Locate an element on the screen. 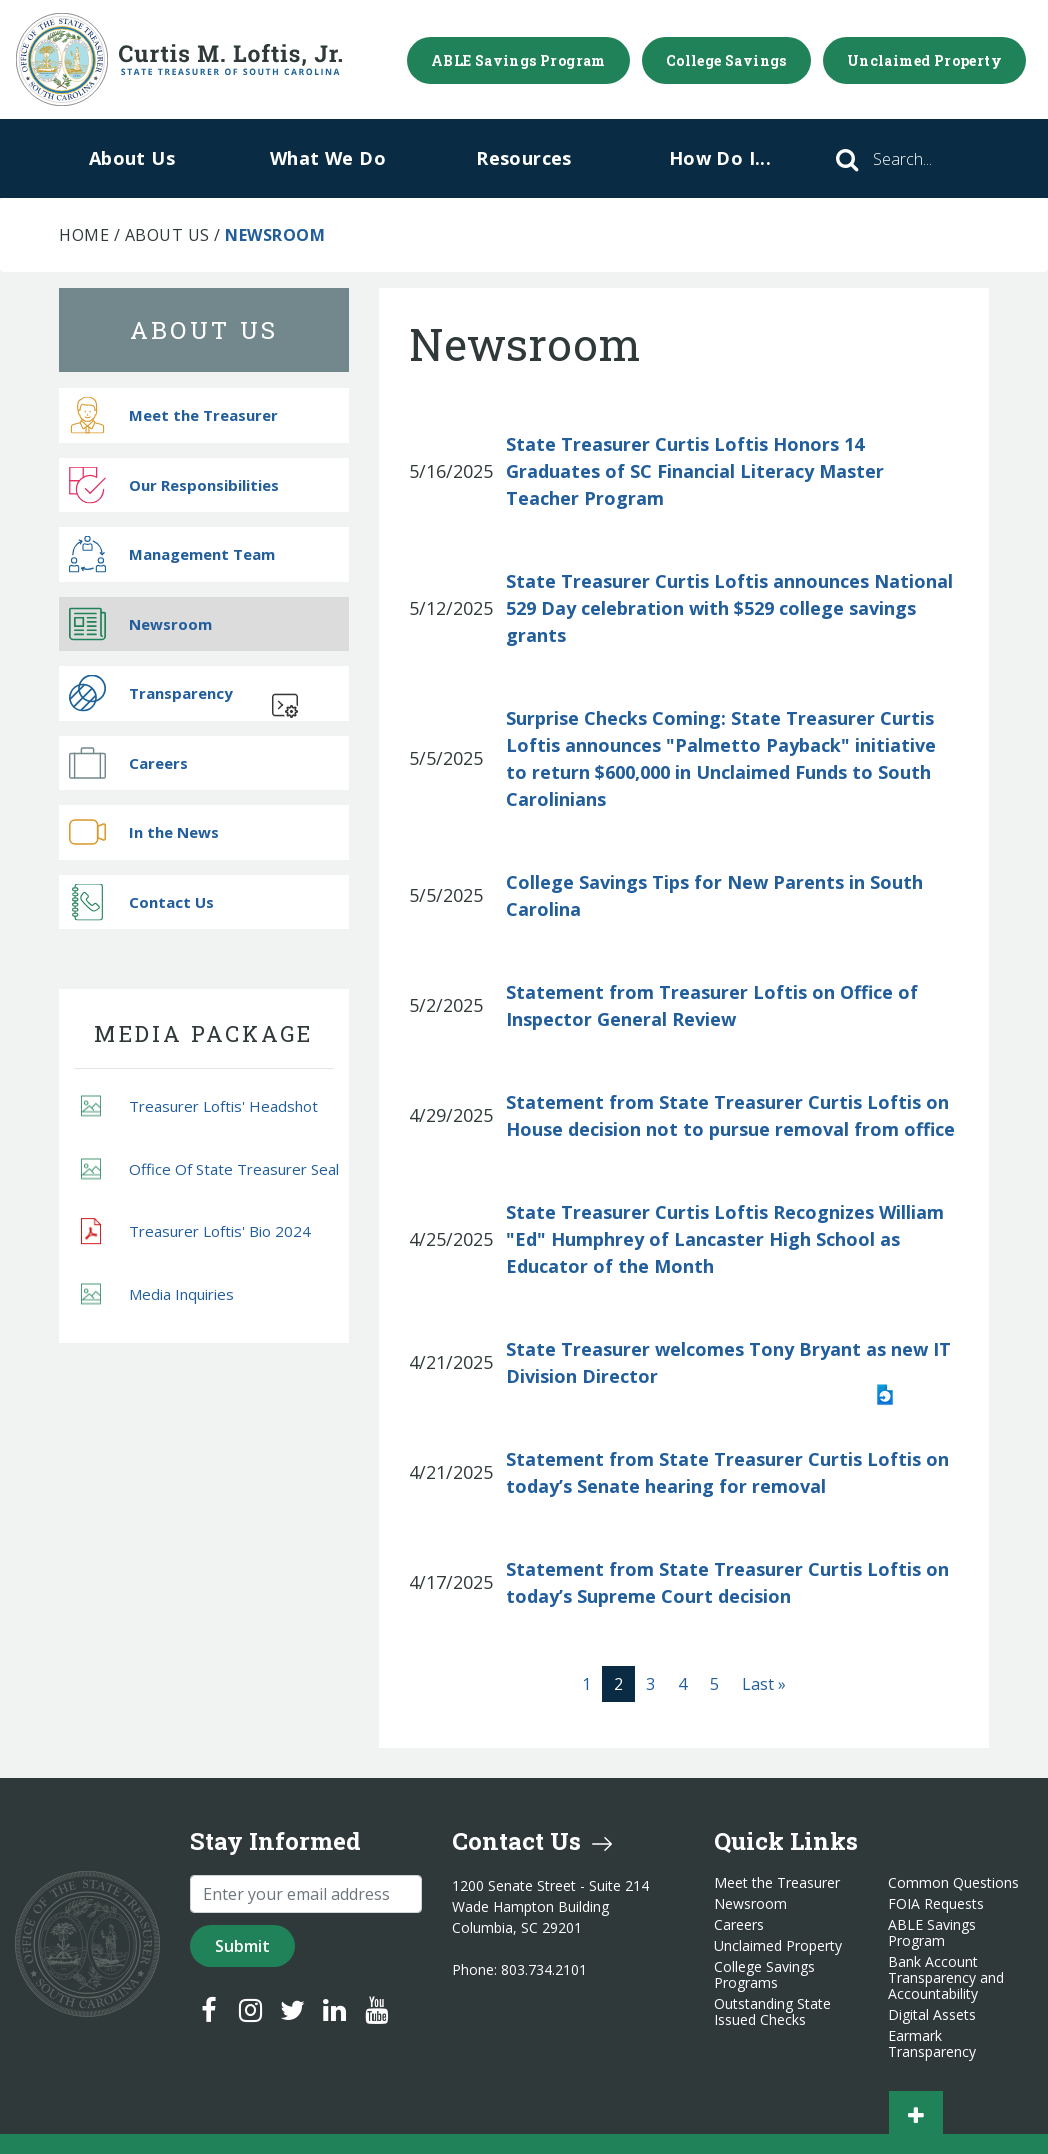 This screenshot has width=1048, height=2154. open terminal preferences is located at coordinates (285, 705).